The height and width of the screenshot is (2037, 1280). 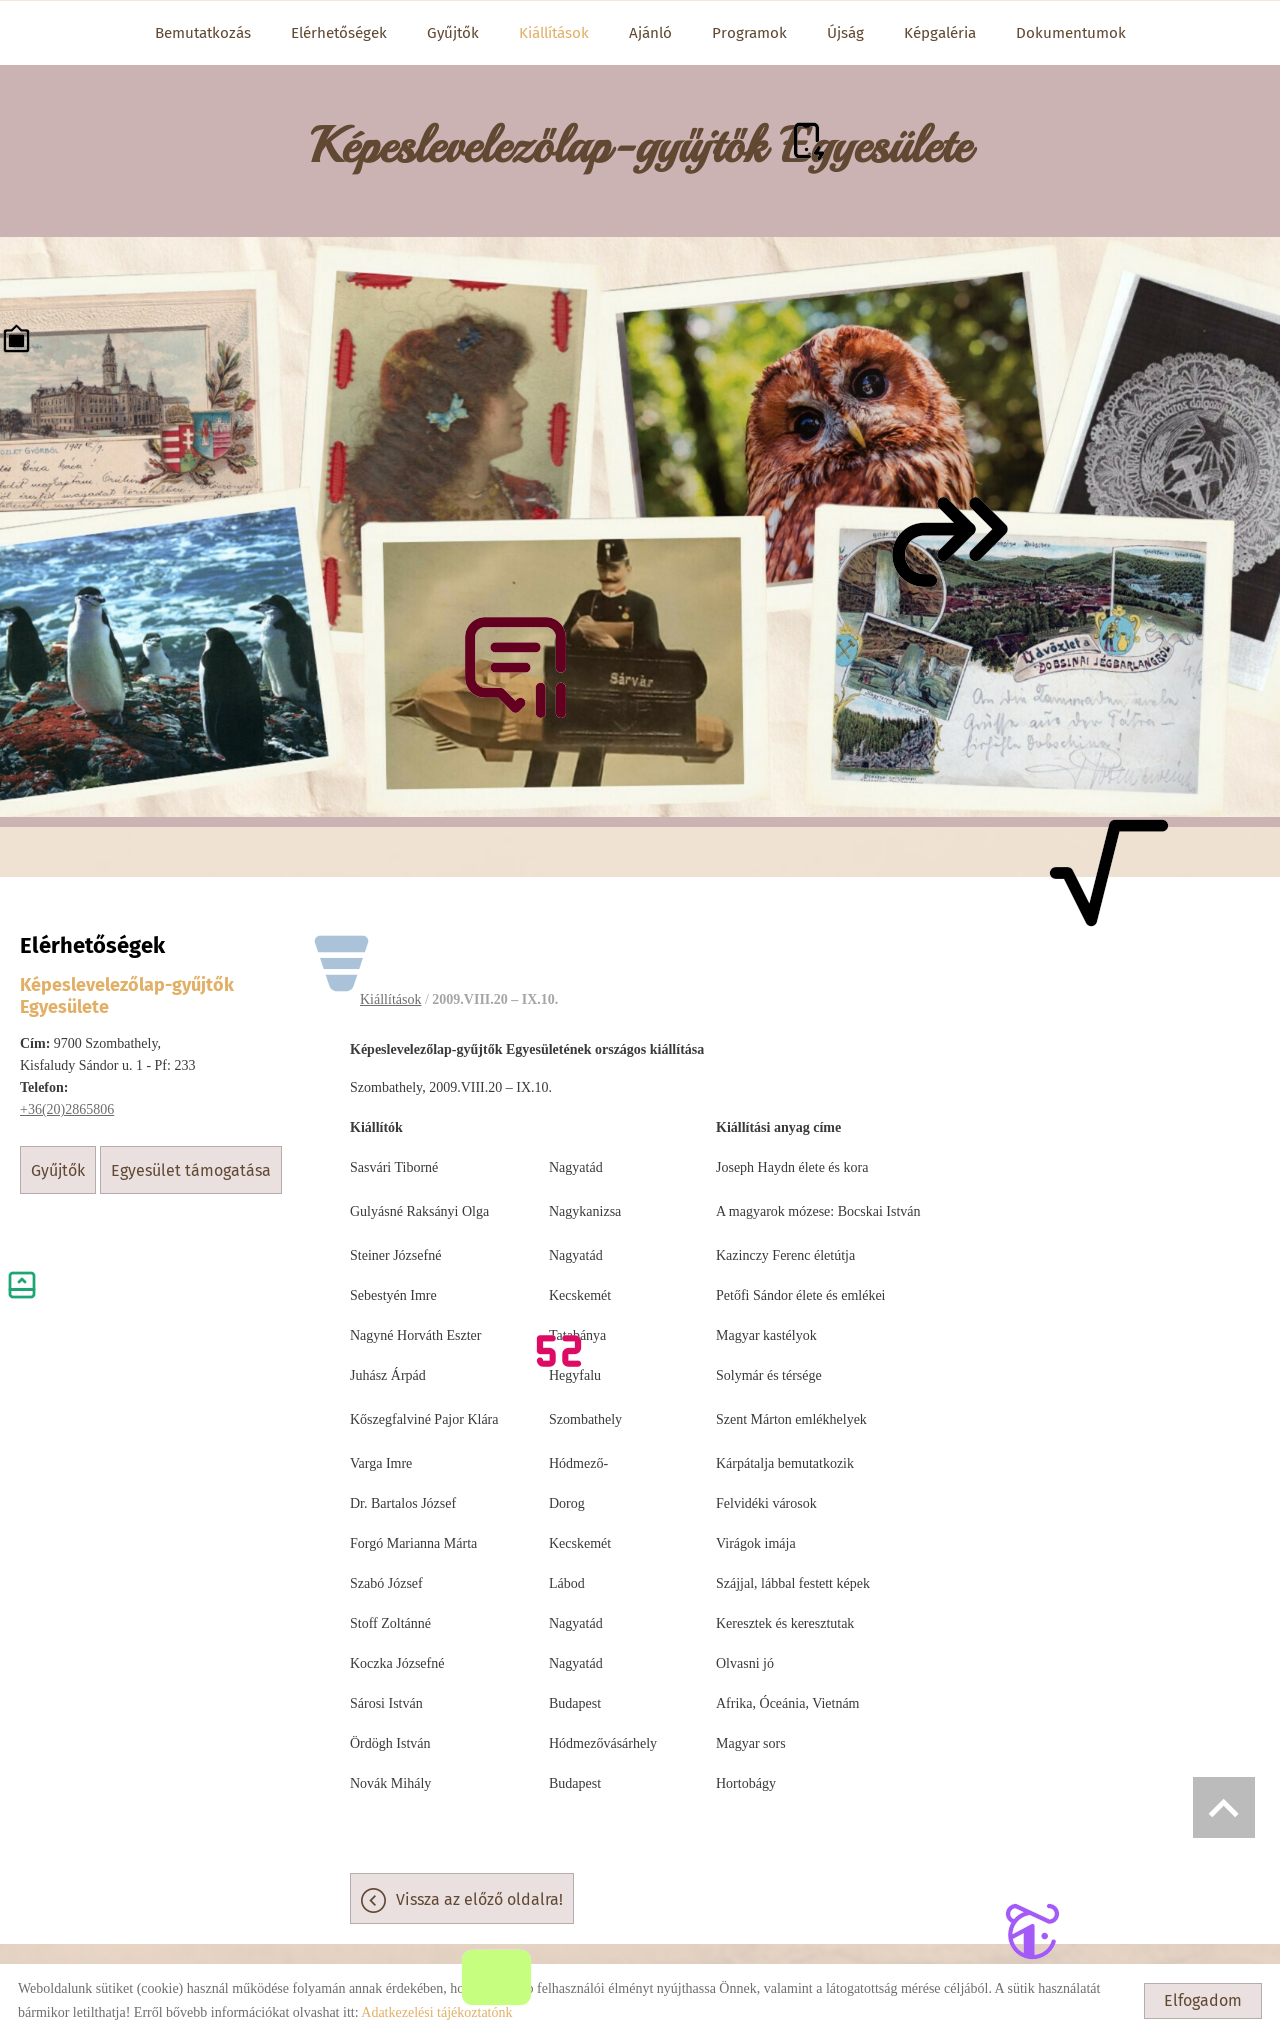 What do you see at coordinates (22, 1285) in the screenshot?
I see `expand the bottom bar panel` at bounding box center [22, 1285].